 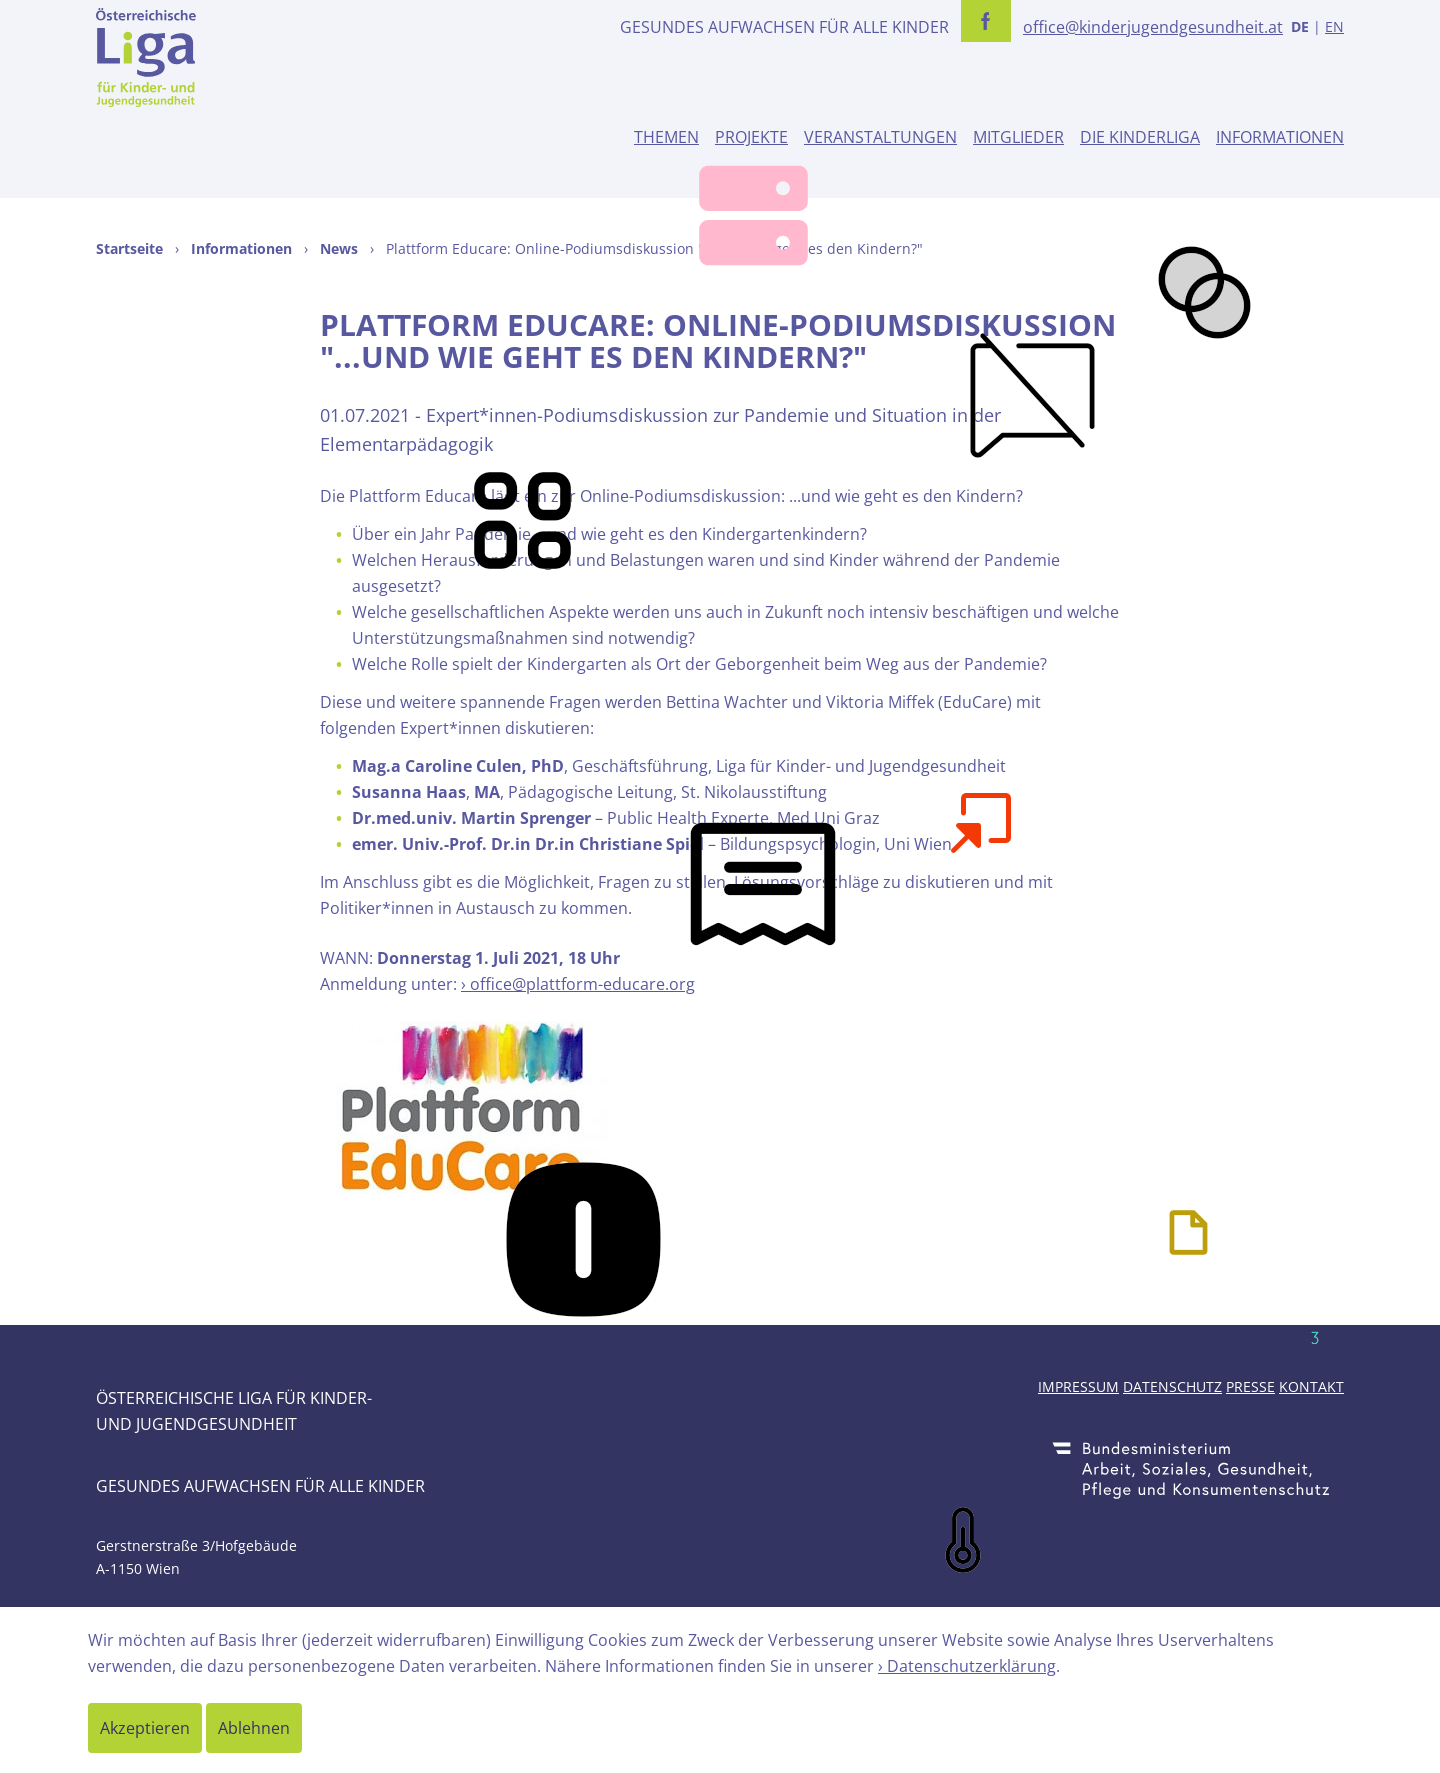 I want to click on merge or combine selected objects, so click(x=1204, y=292).